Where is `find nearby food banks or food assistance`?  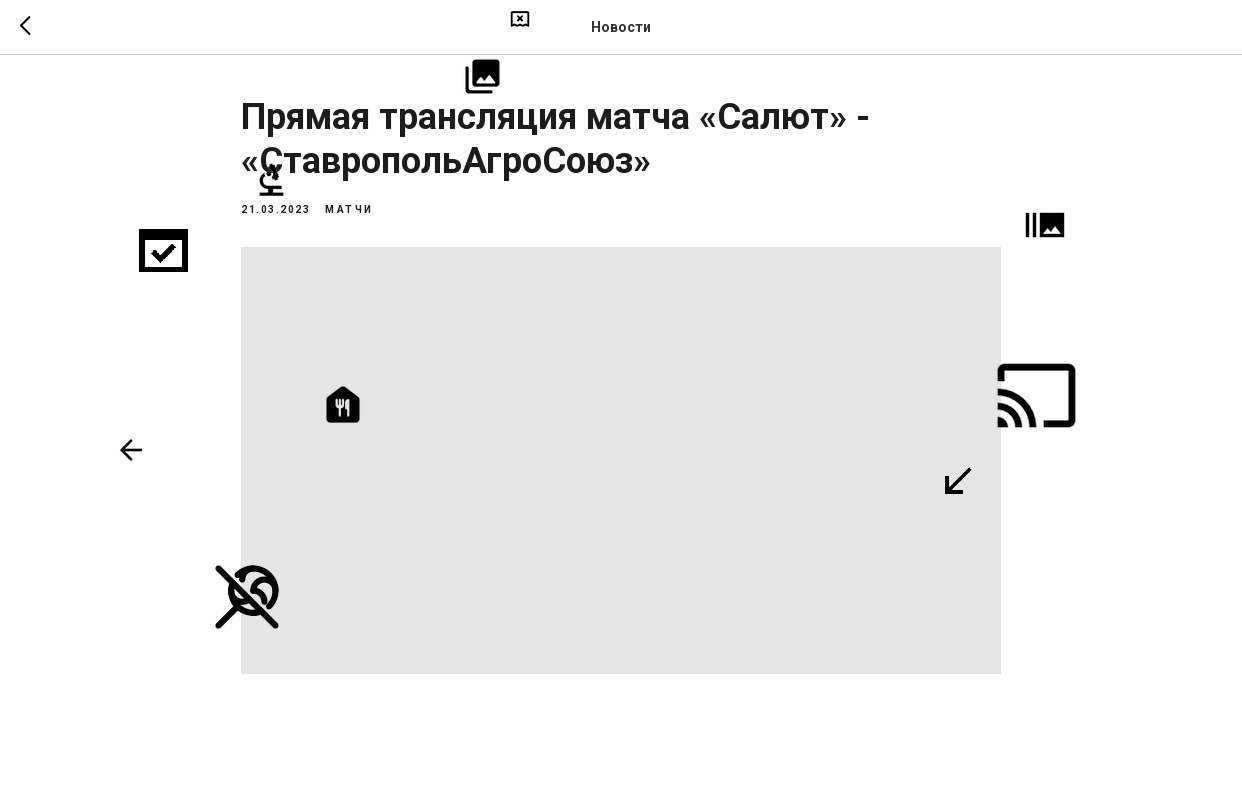
find nearby food banks or food assistance is located at coordinates (343, 404).